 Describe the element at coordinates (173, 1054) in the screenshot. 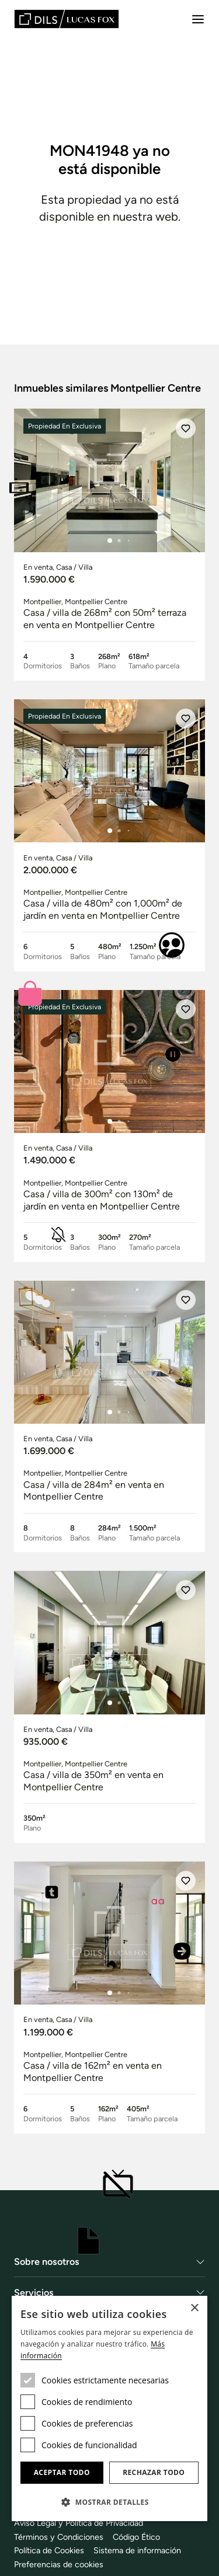

I see `pause media playback` at that location.